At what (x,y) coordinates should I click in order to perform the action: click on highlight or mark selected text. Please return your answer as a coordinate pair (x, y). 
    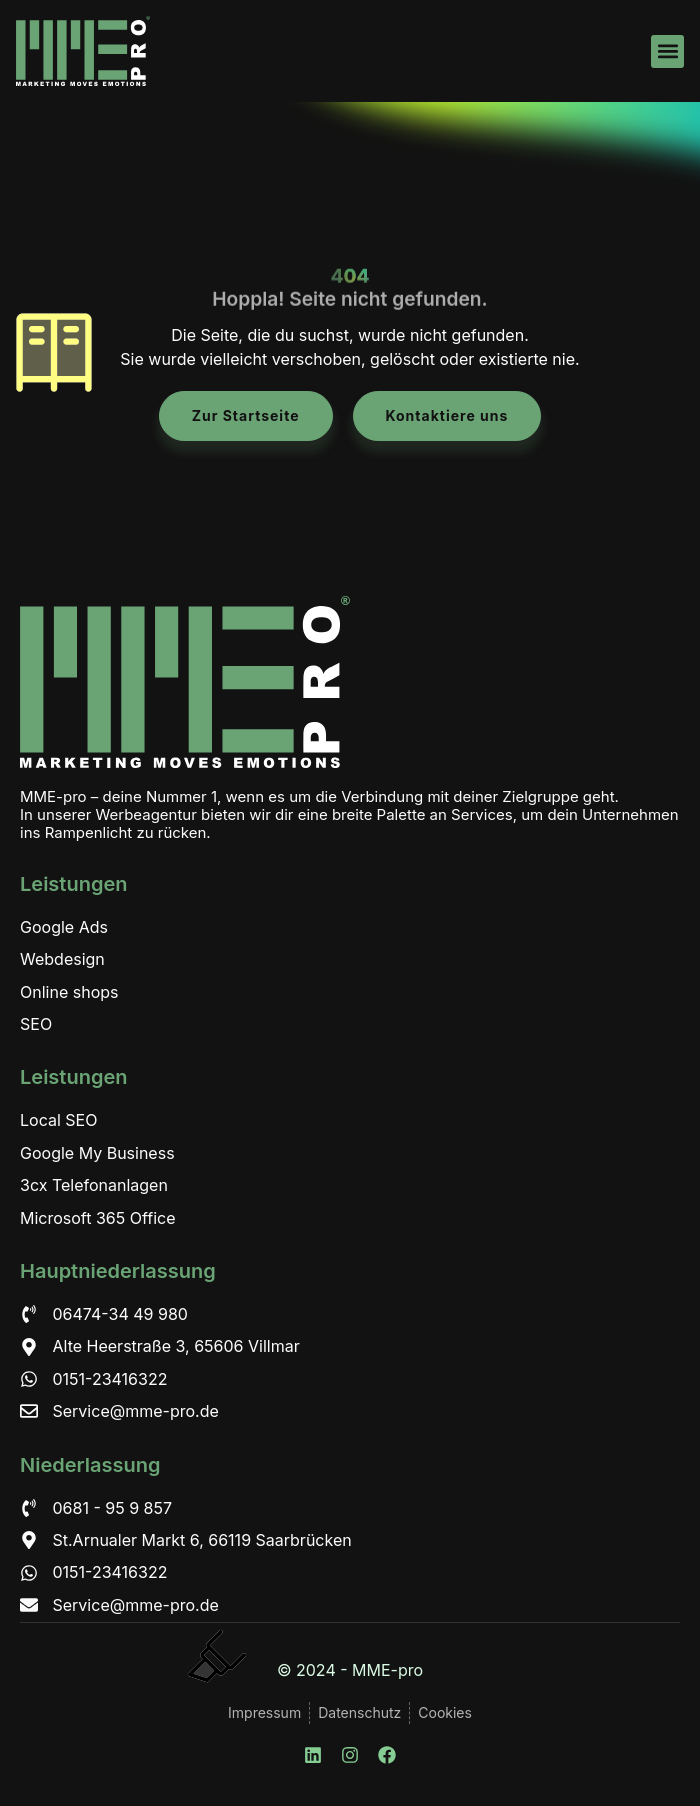
    Looking at the image, I should click on (215, 1659).